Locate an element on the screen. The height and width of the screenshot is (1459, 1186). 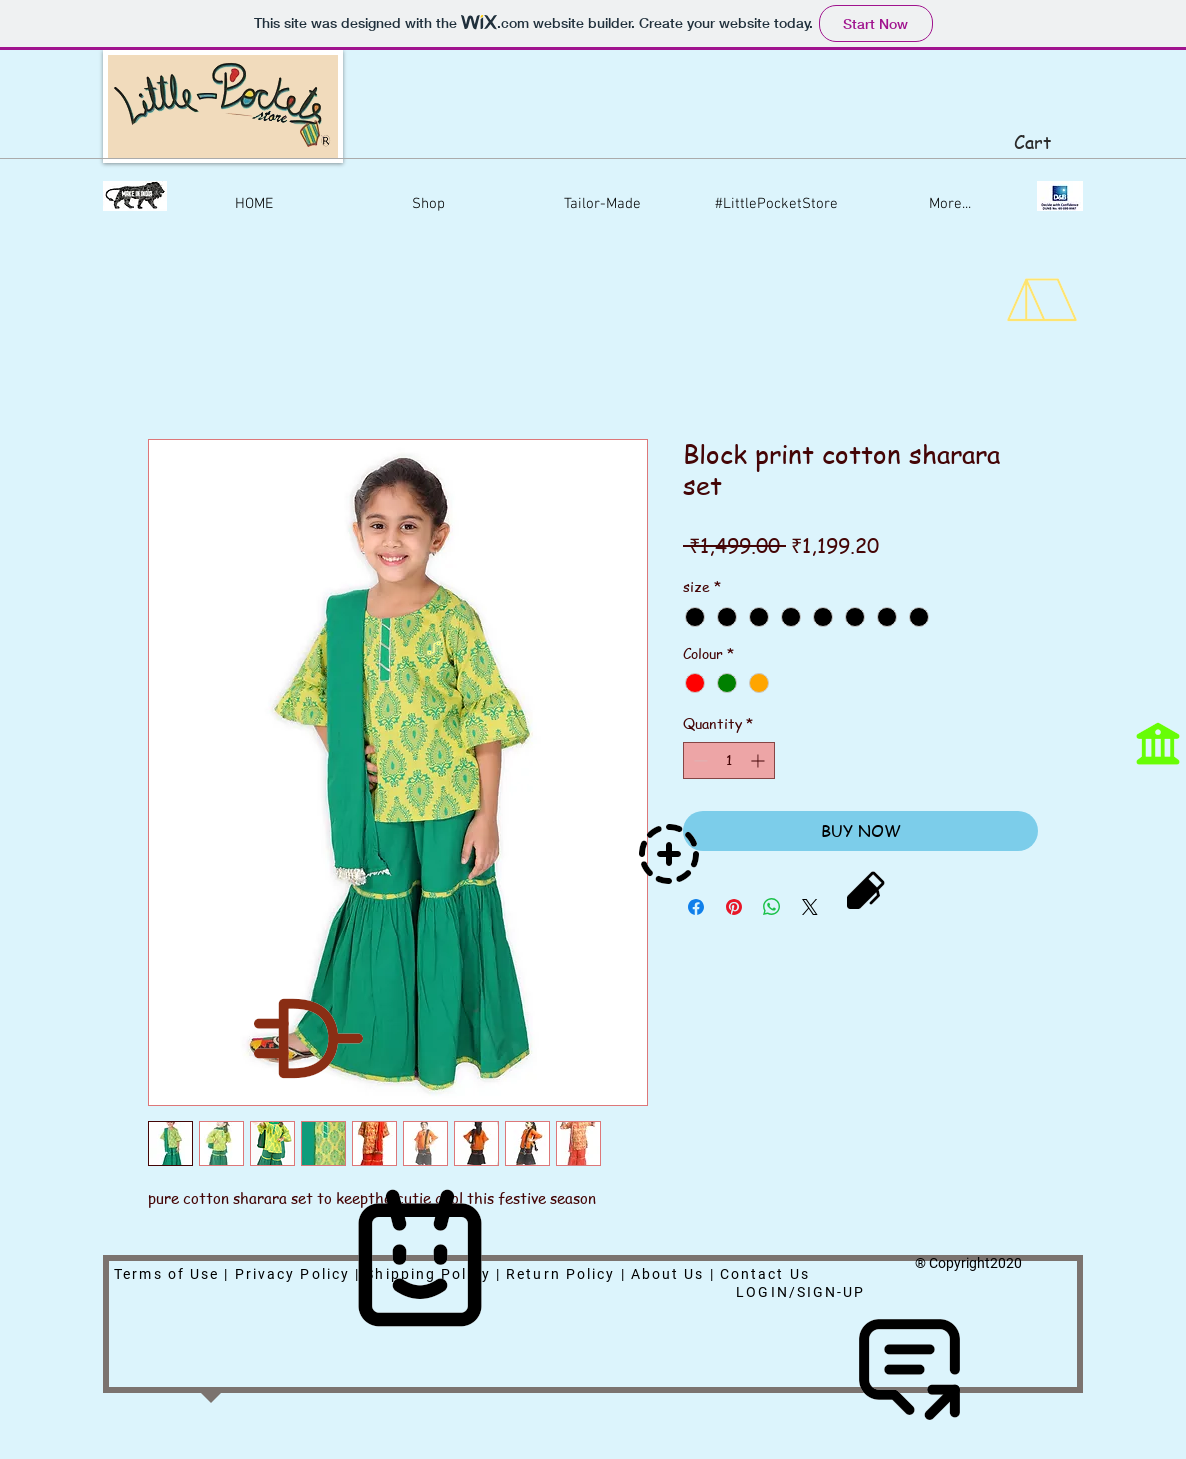
add a new item or element is located at coordinates (669, 854).